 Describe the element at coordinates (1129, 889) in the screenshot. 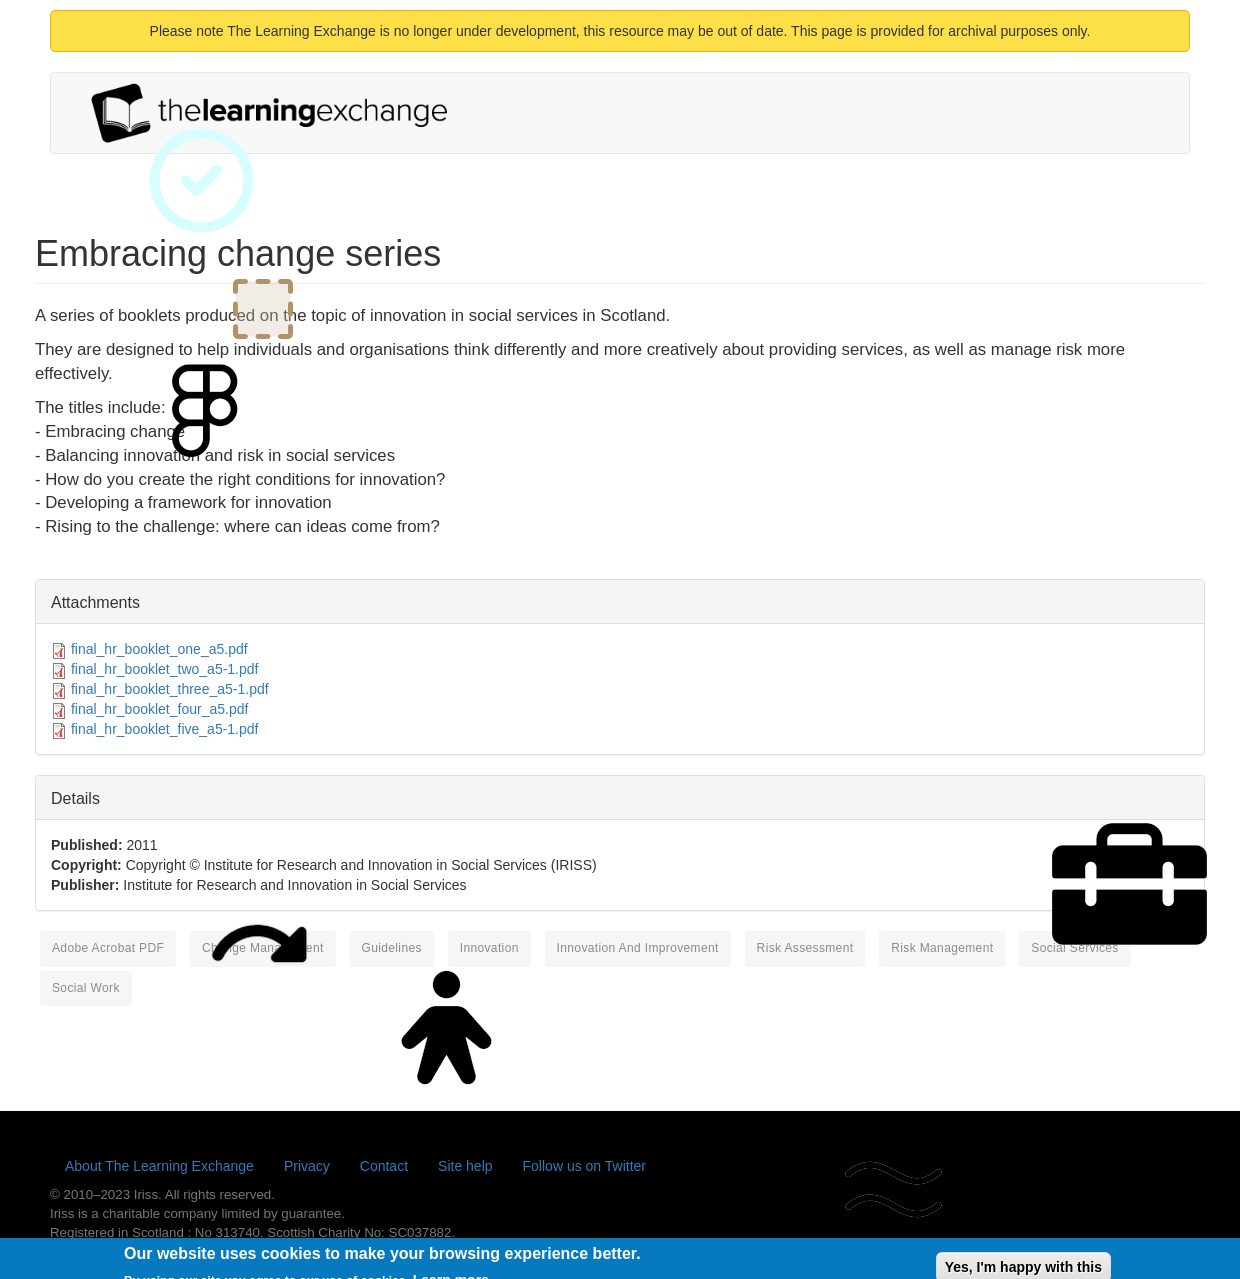

I see `access tools and settings` at that location.